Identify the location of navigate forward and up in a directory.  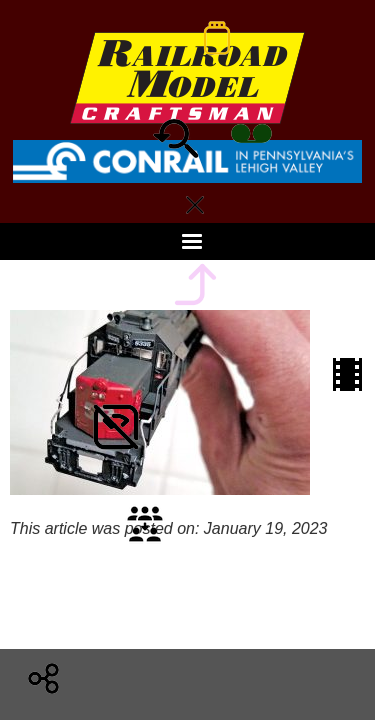
(195, 284).